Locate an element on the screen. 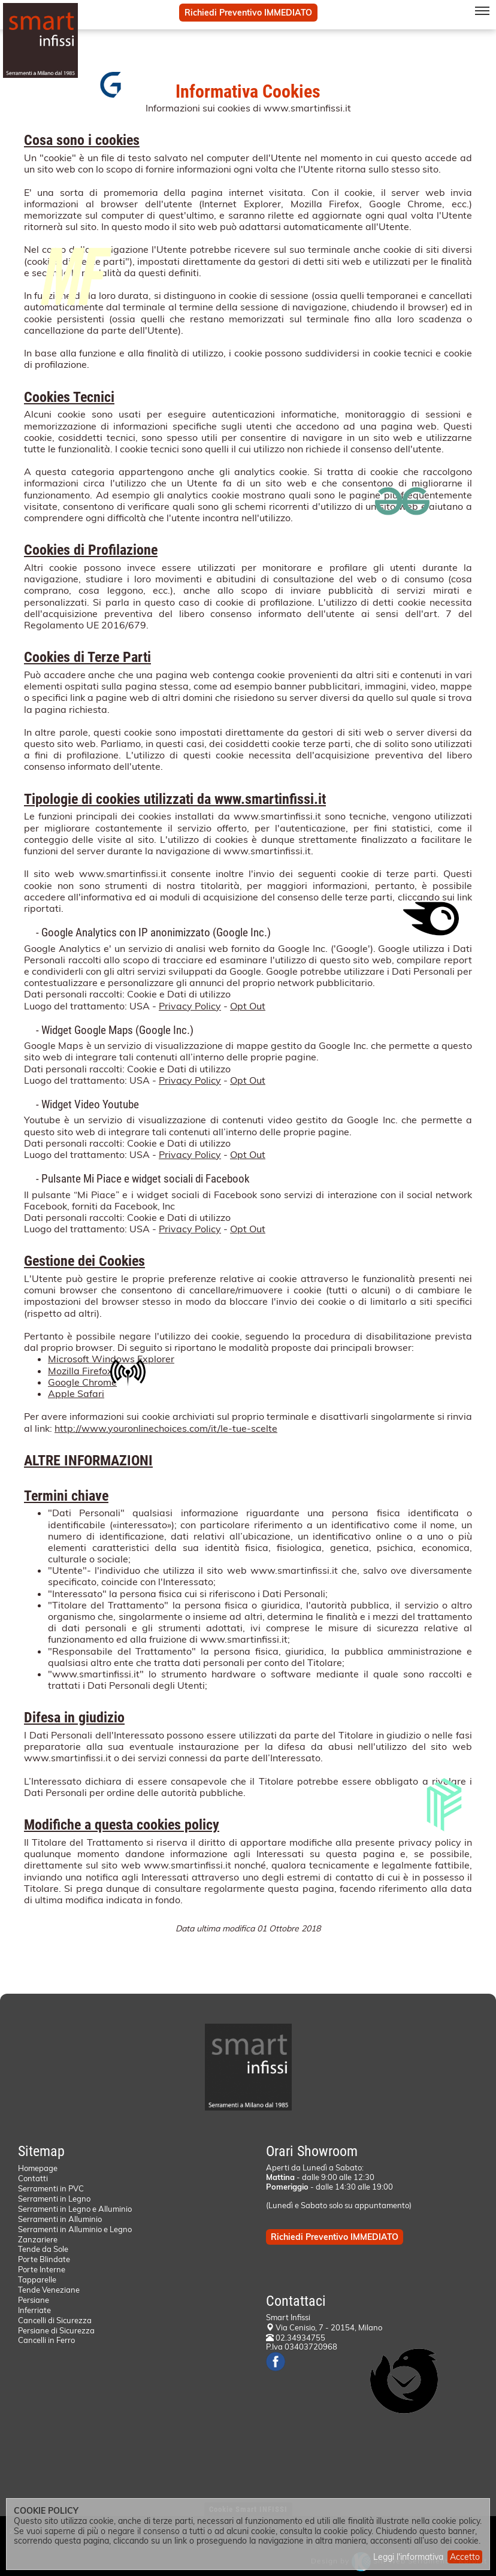  visit the Great Learning website or platform is located at coordinates (110, 84).